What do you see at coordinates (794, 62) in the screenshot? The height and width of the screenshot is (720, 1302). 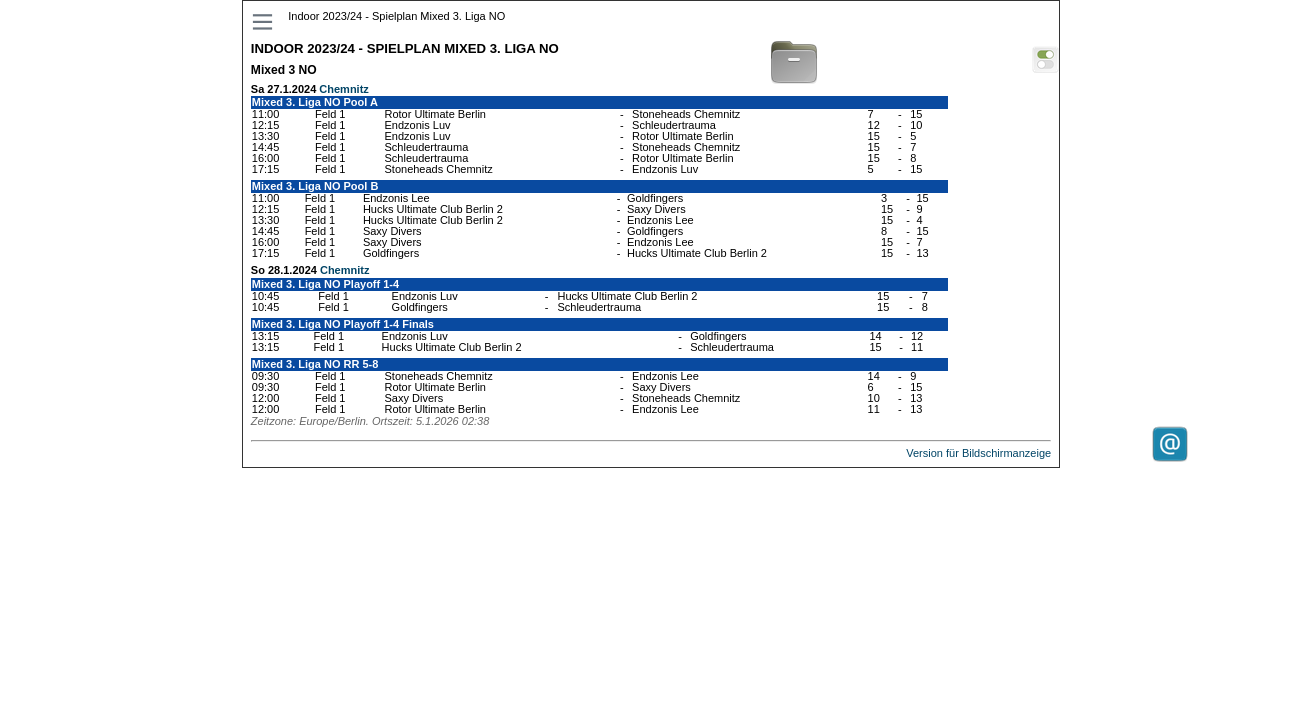 I see `open the file manager` at bounding box center [794, 62].